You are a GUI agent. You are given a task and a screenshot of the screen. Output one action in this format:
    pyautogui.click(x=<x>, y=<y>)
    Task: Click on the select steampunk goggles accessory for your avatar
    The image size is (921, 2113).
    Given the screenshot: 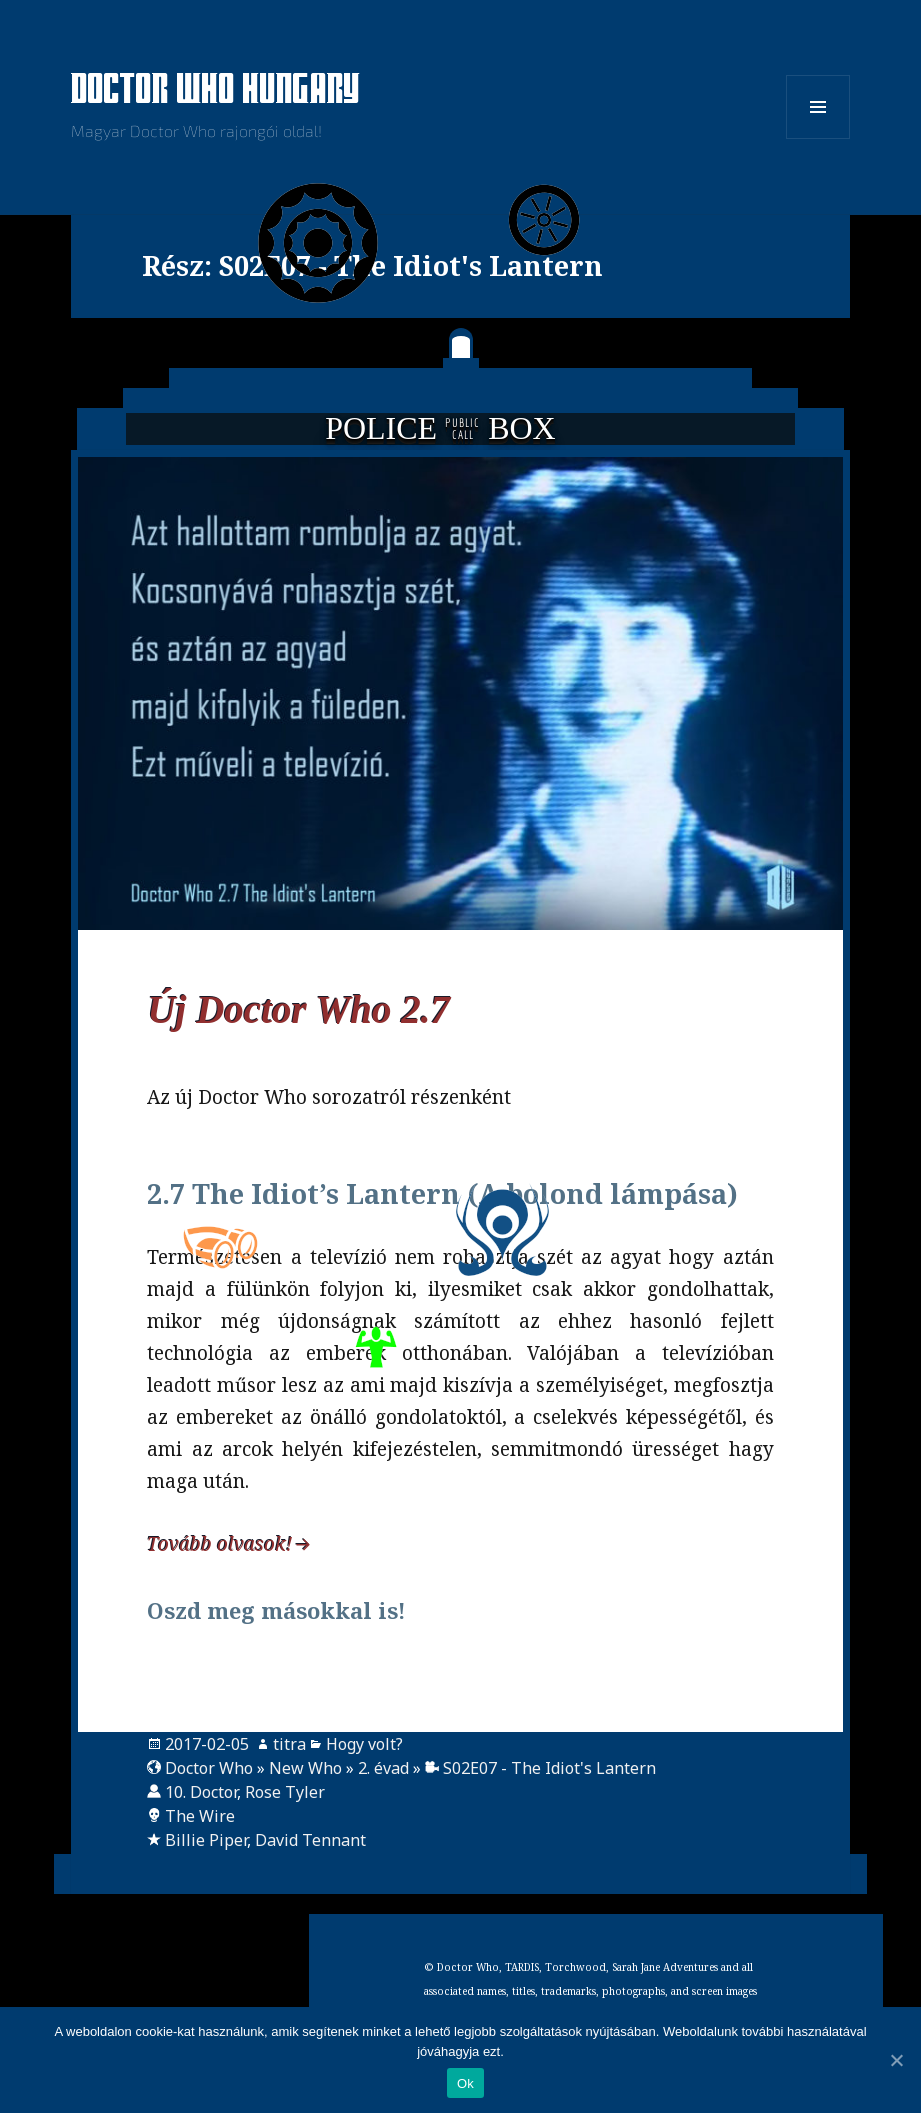 What is the action you would take?
    pyautogui.click(x=220, y=1247)
    